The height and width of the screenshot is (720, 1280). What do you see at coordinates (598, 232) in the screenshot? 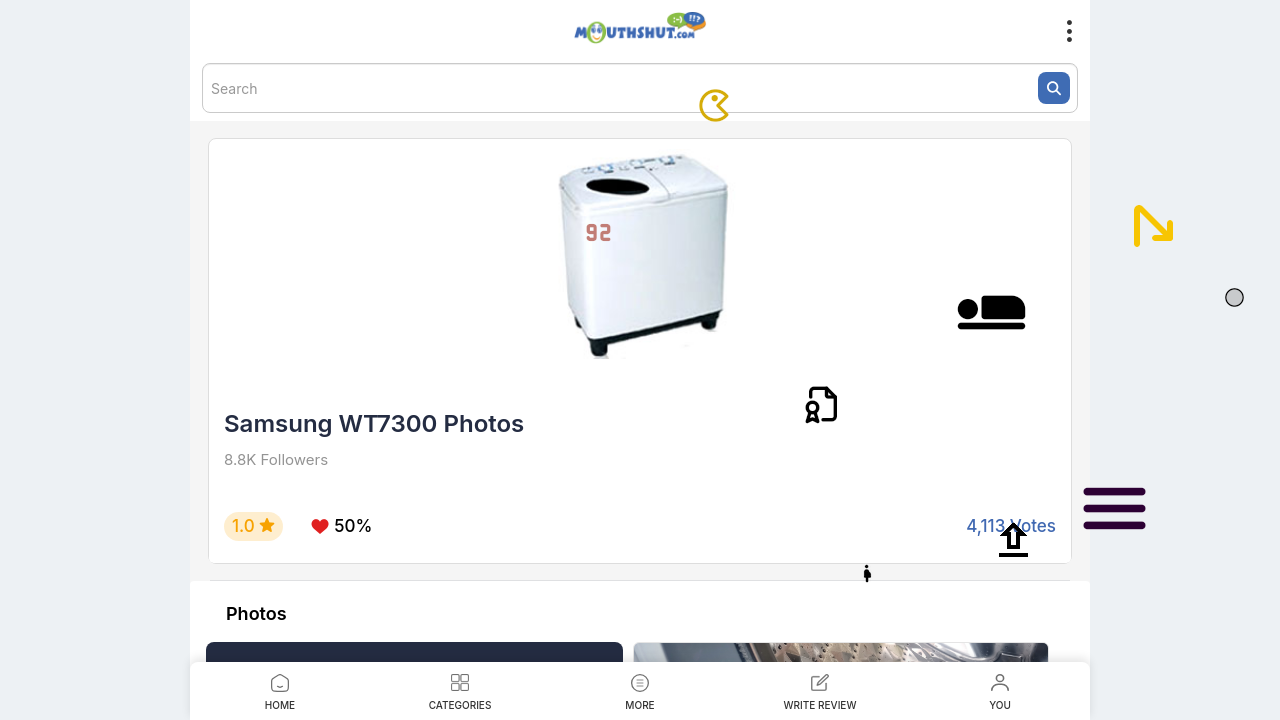
I see `displays the number 92 as a badge or counter` at bounding box center [598, 232].